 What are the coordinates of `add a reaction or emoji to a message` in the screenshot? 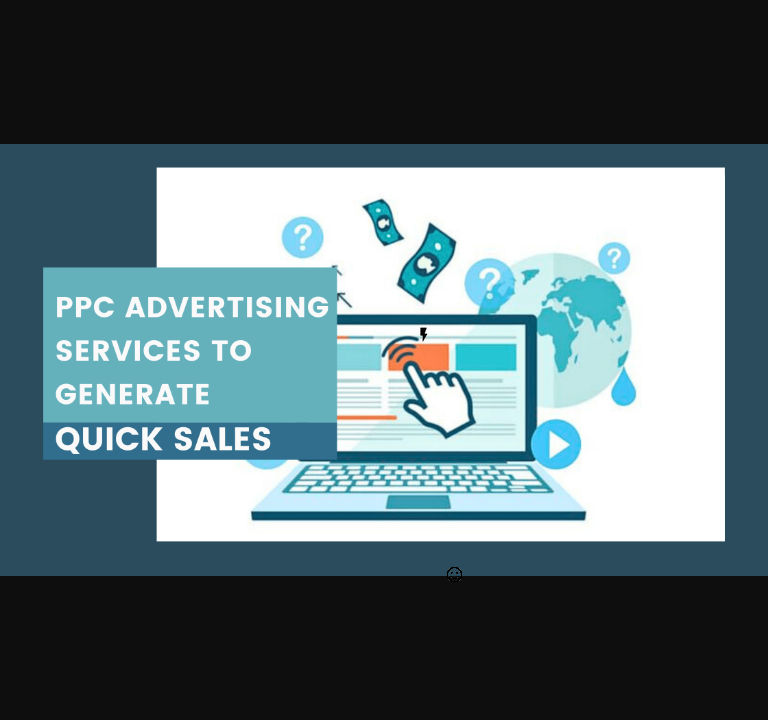 It's located at (454, 574).